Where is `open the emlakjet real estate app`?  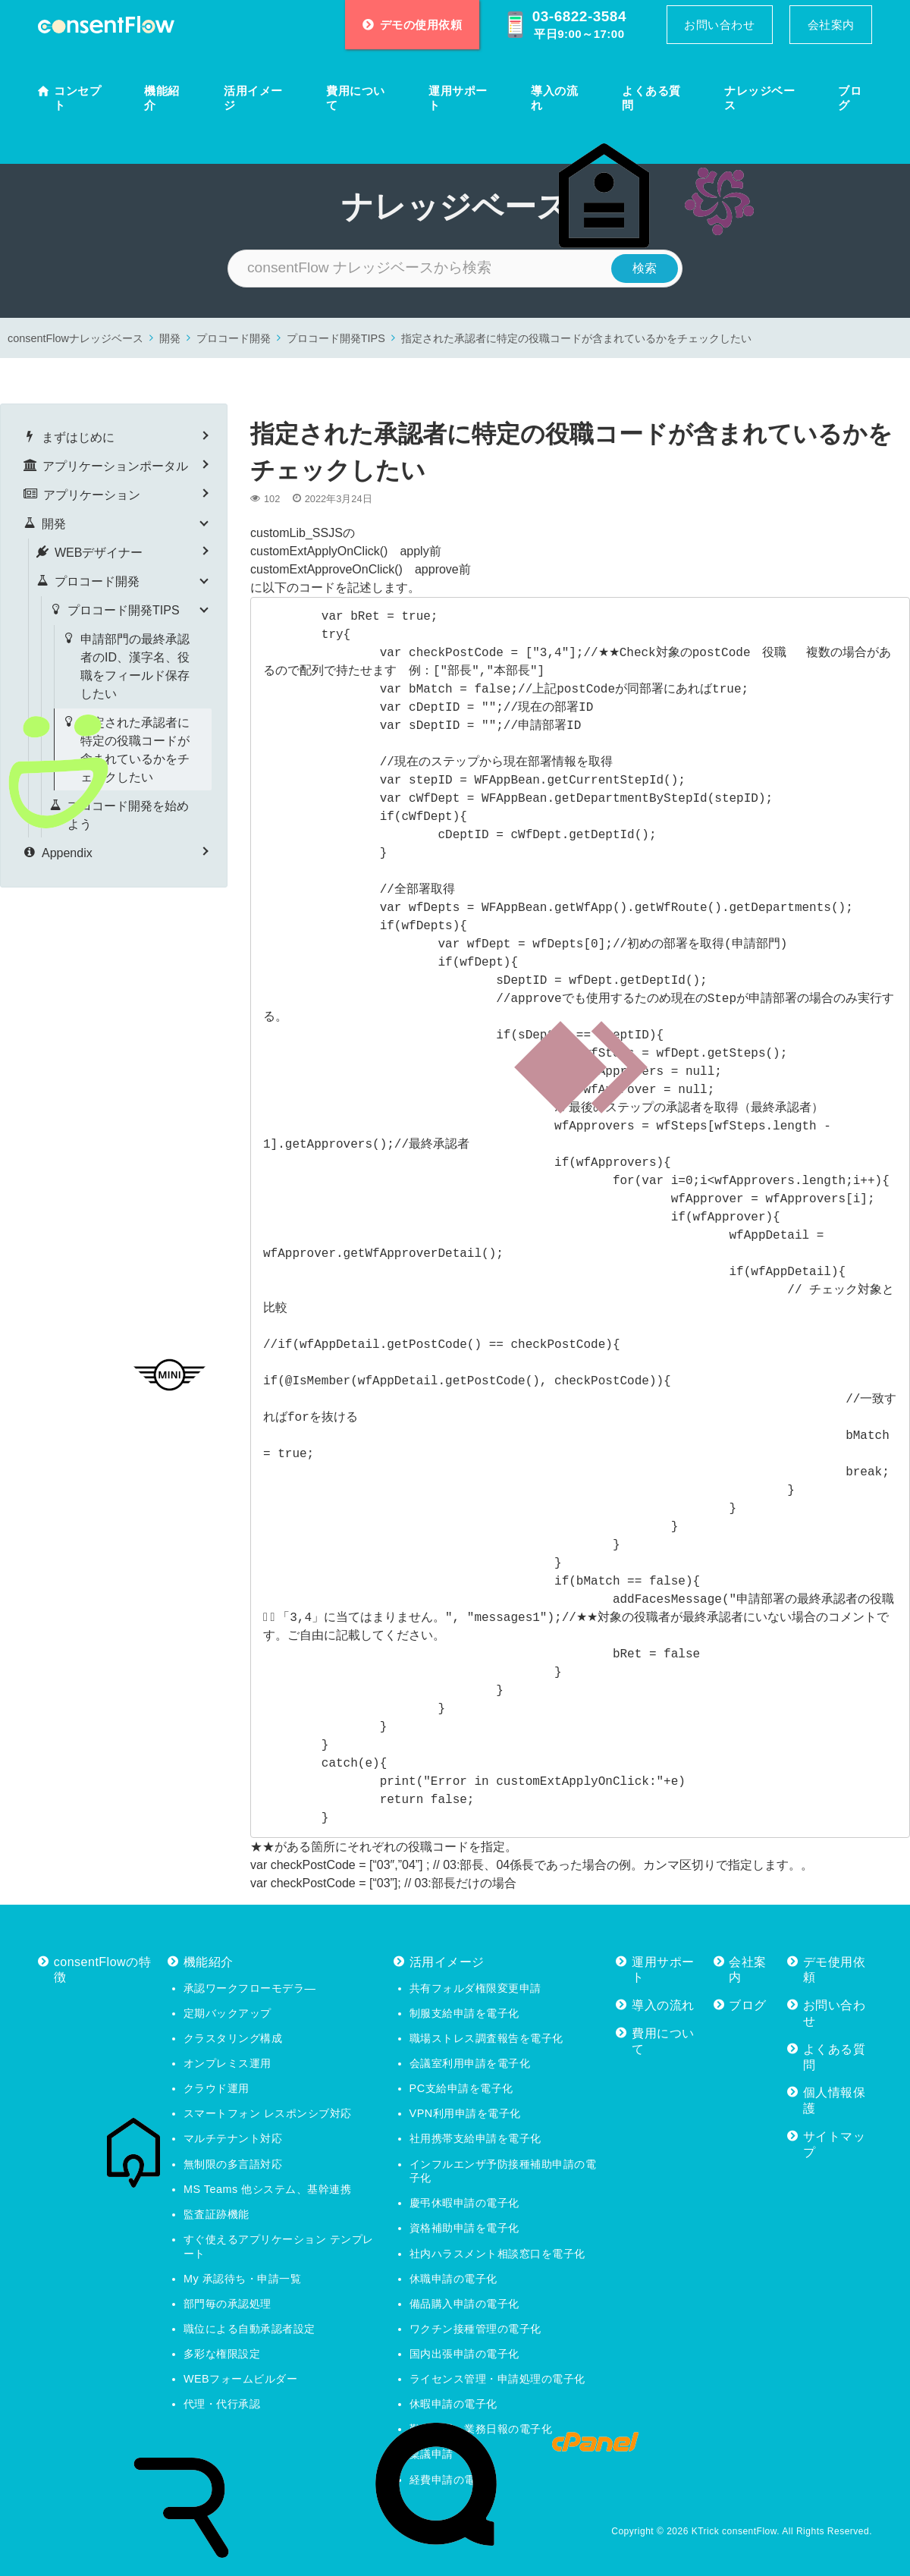
open the emlakjet real estate app is located at coordinates (133, 2153).